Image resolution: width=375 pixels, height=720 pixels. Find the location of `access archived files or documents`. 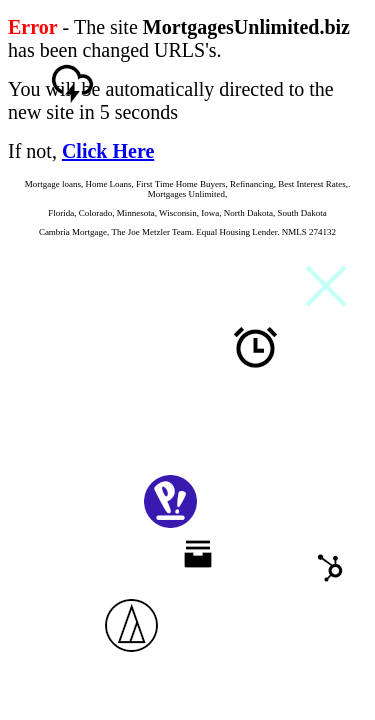

access archived files or documents is located at coordinates (198, 554).